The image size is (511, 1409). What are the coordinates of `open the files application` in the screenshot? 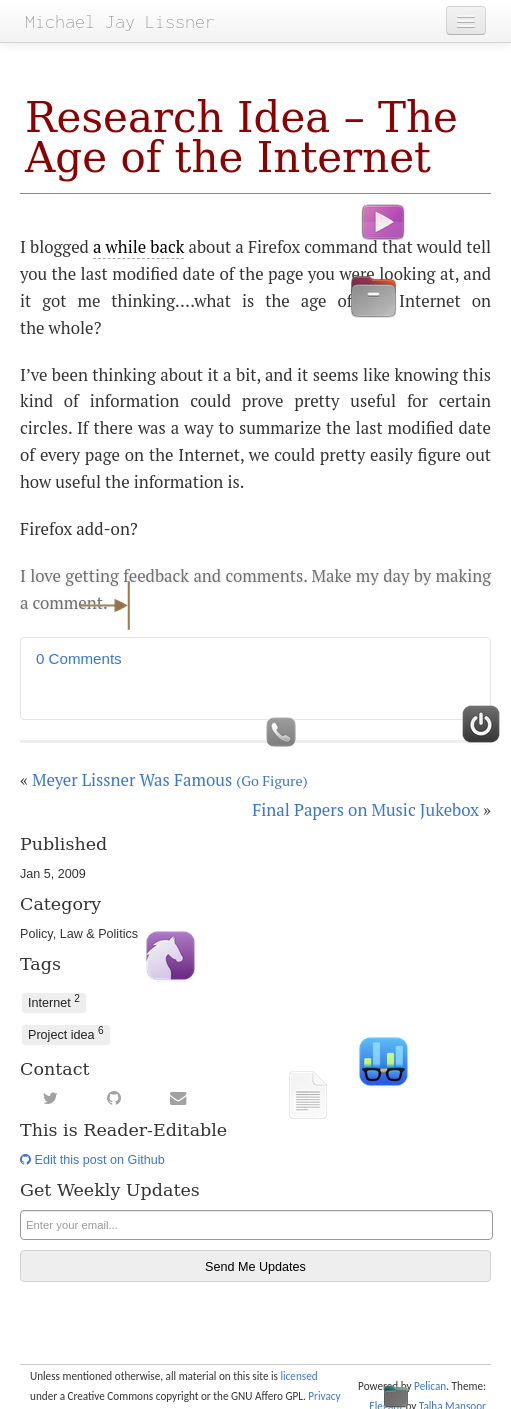 It's located at (373, 296).